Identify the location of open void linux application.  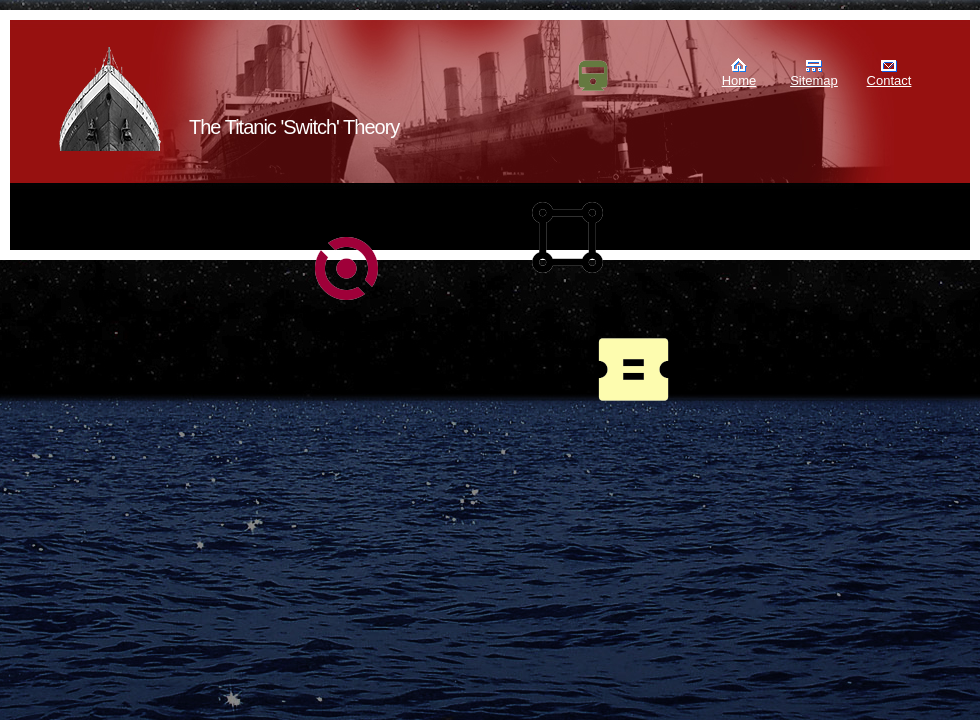
(346, 268).